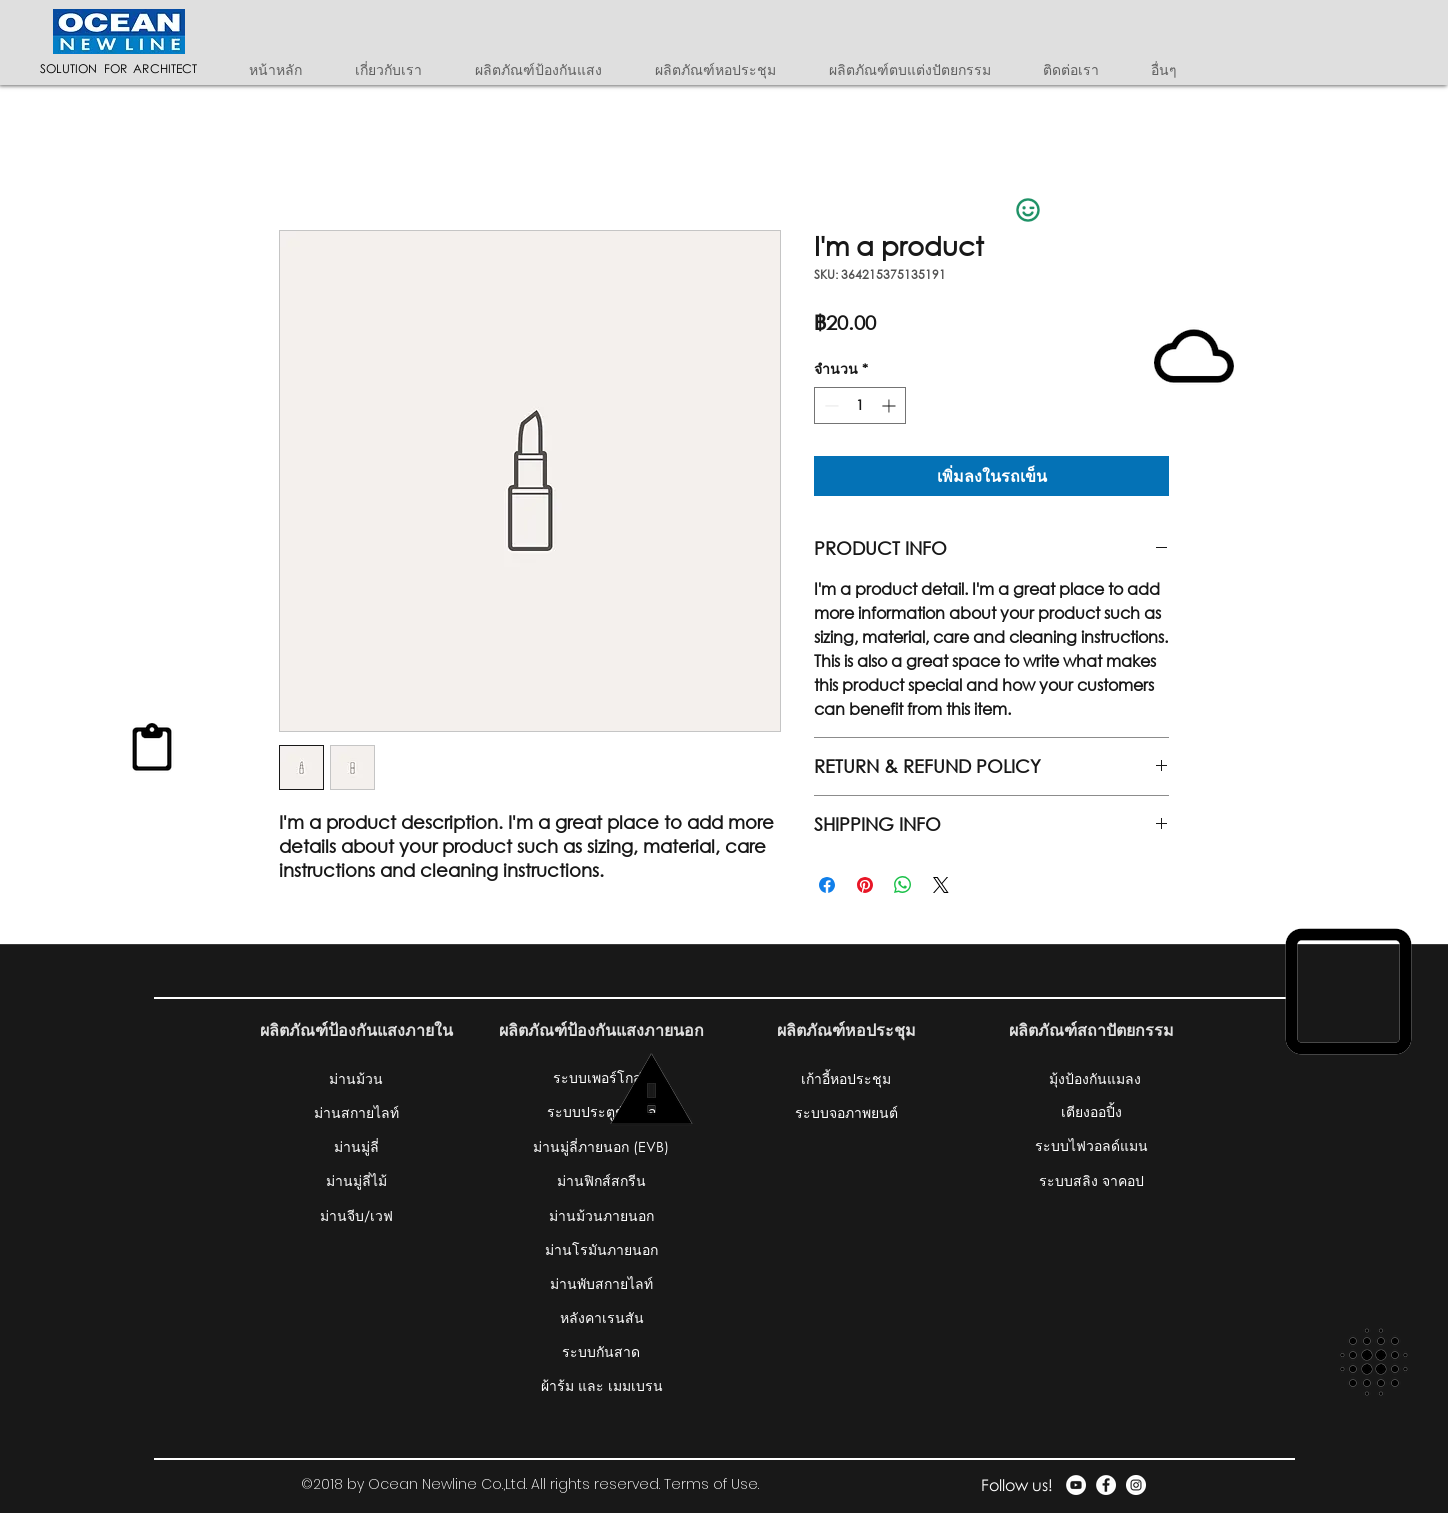  Describe the element at coordinates (651, 1090) in the screenshot. I see `indicates a warning or caution state` at that location.